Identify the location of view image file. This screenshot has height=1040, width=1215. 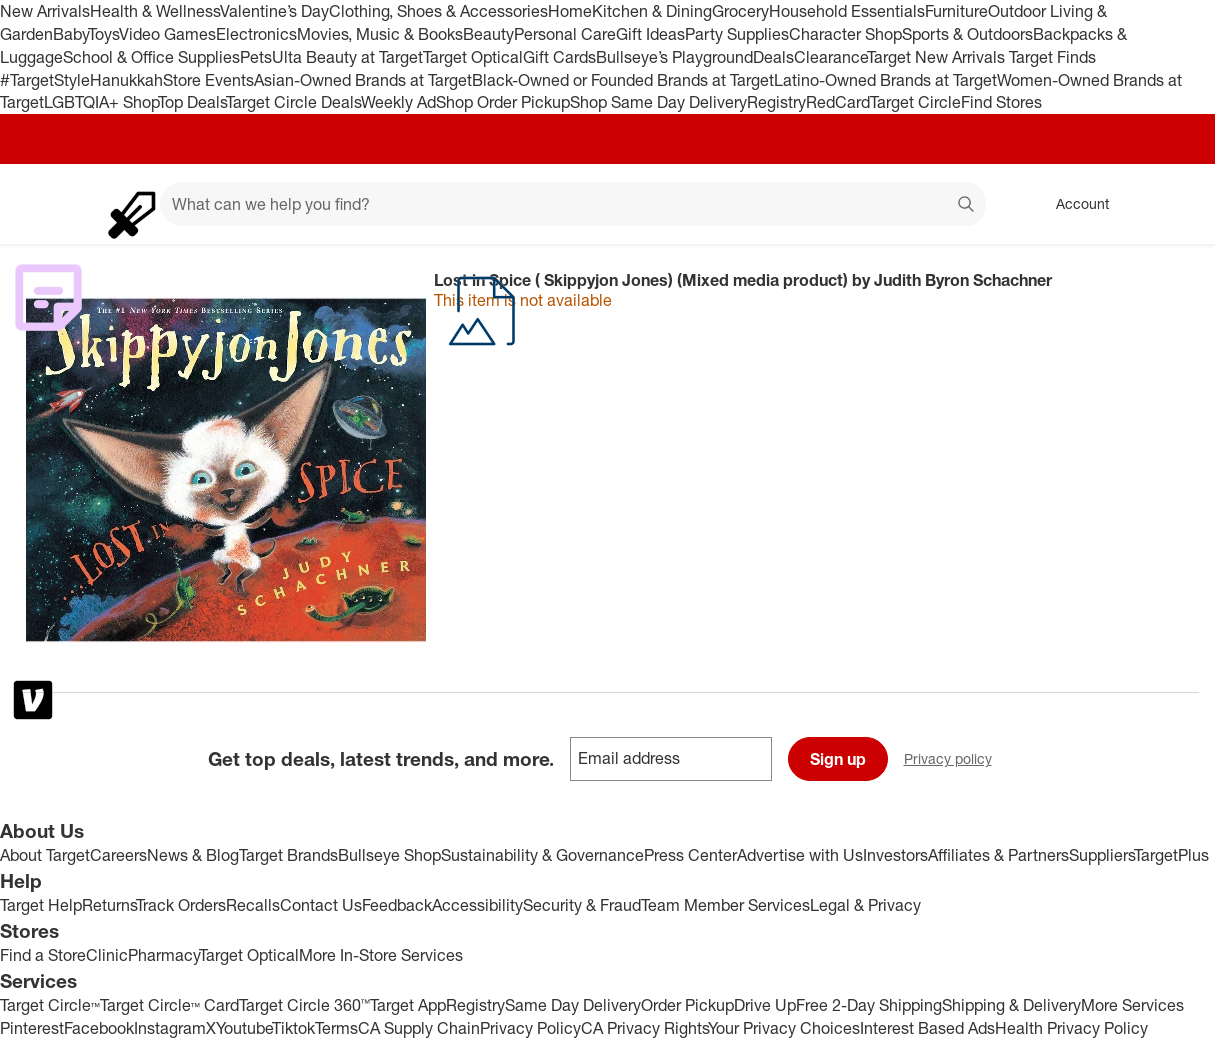
(486, 311).